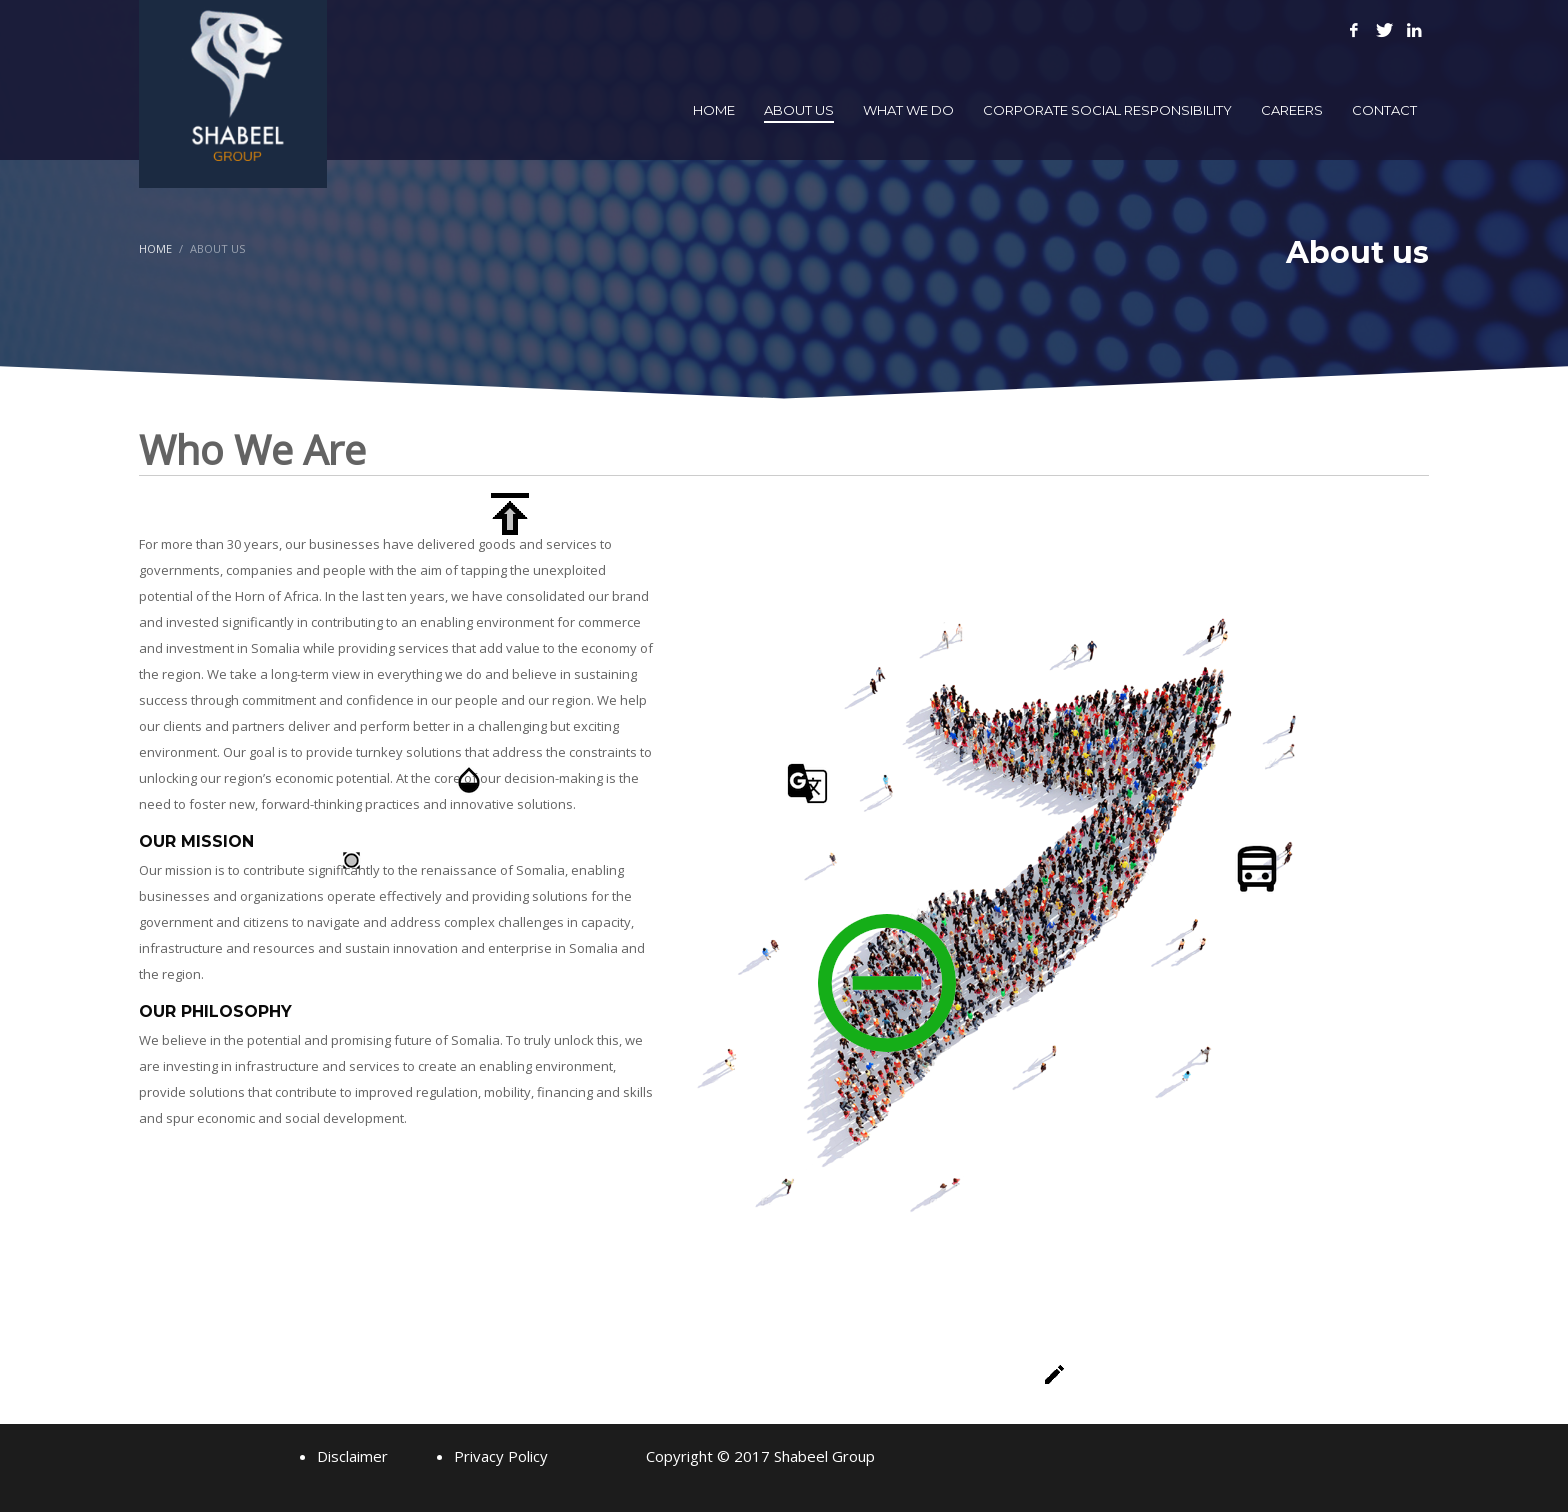  I want to click on adjust transparency or opacity settings, so click(469, 780).